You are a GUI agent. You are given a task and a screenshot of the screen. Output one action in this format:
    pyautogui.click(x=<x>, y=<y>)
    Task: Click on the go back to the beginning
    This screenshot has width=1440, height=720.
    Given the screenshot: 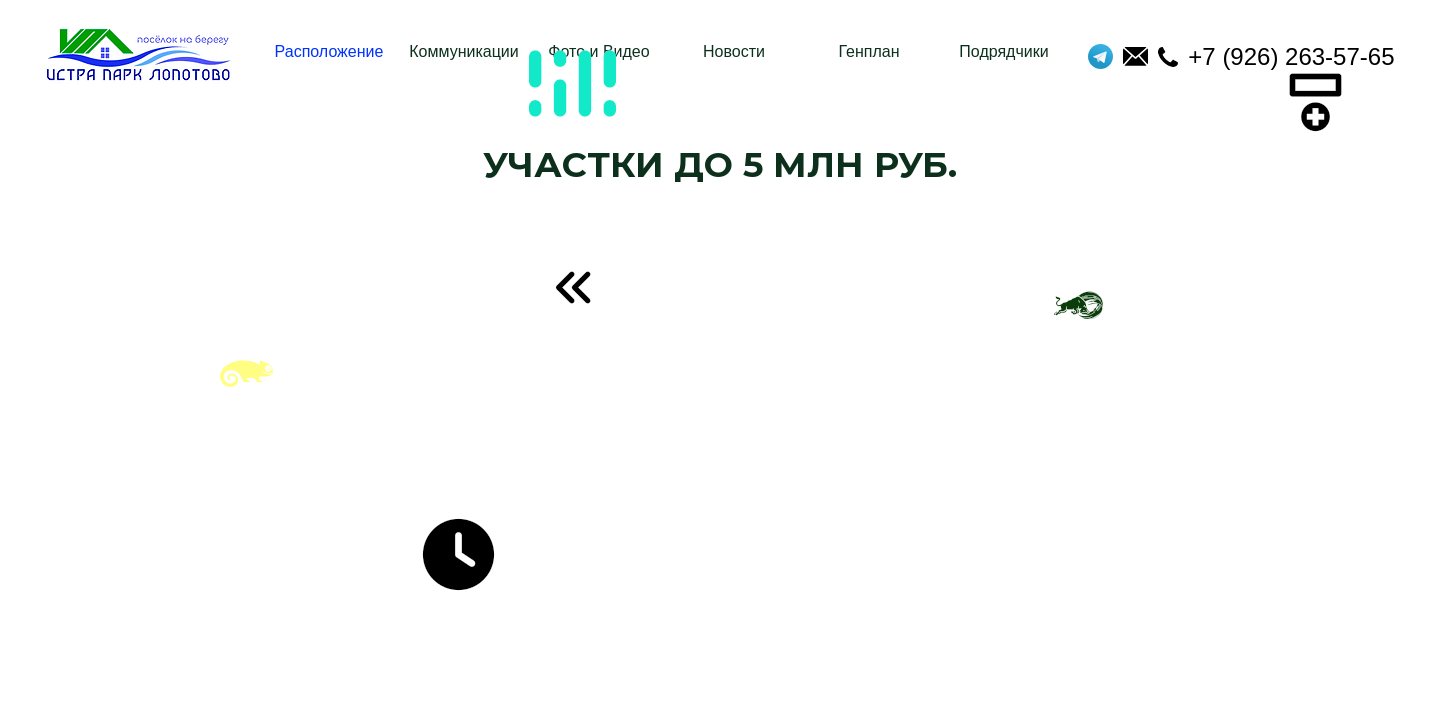 What is the action you would take?
    pyautogui.click(x=574, y=287)
    